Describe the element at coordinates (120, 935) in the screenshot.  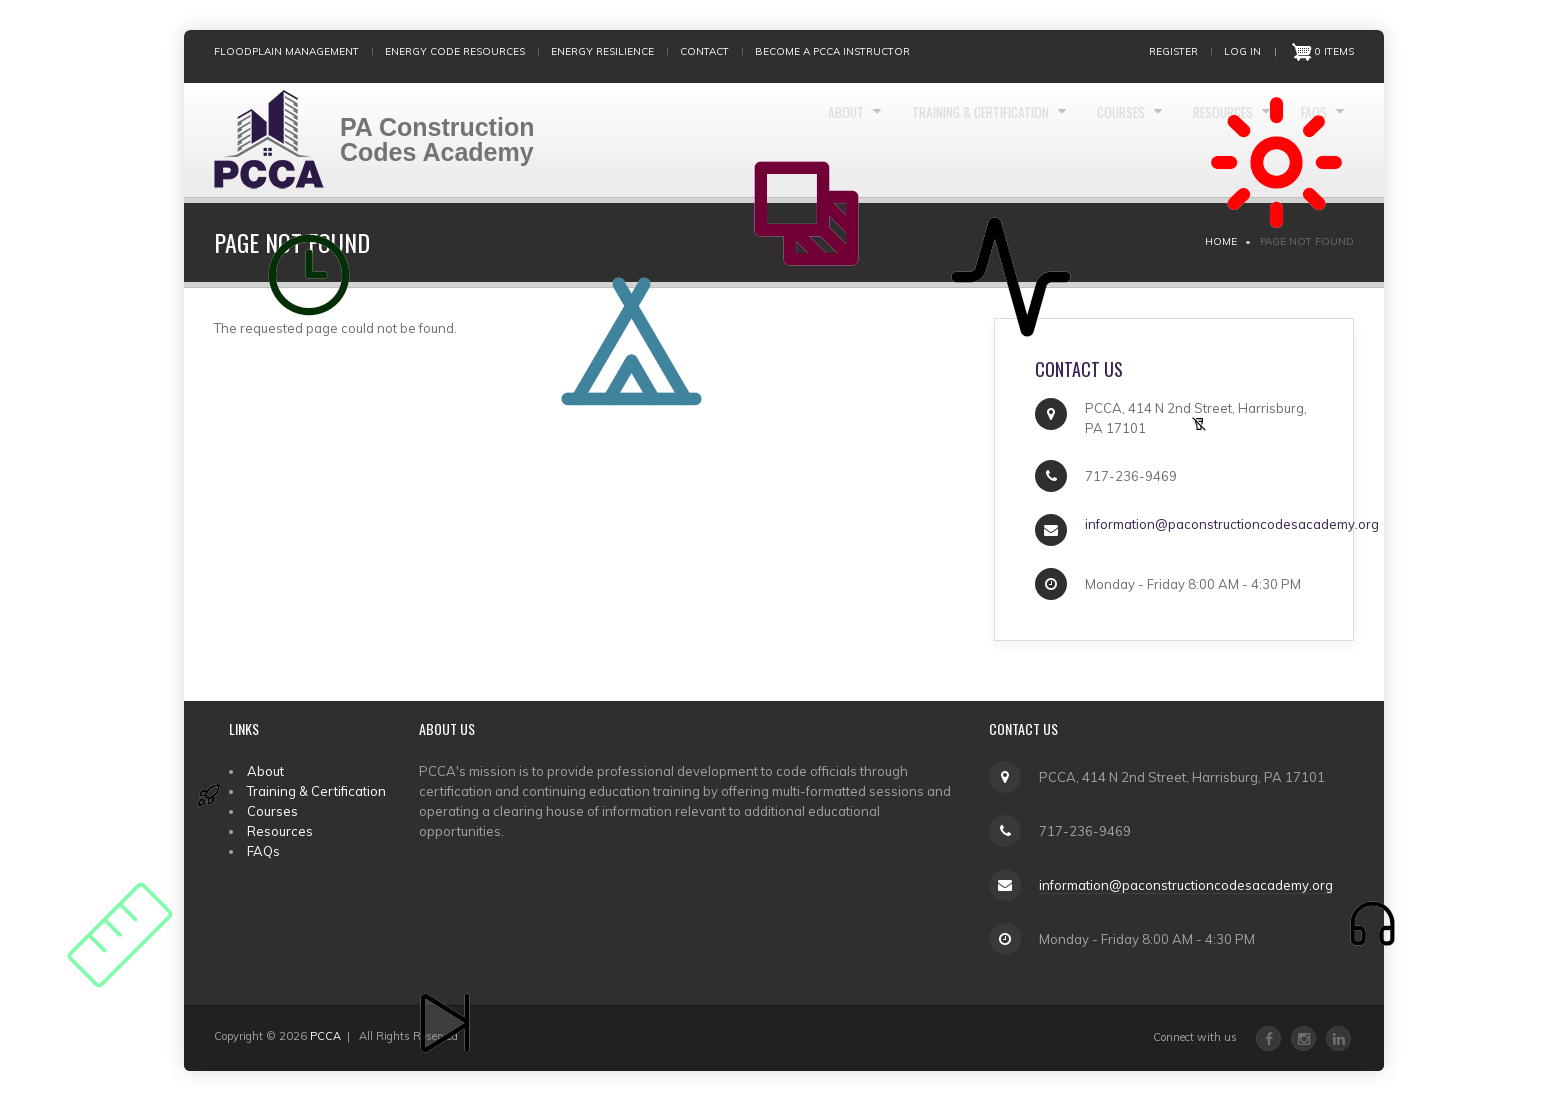
I see `access measurement tools` at that location.